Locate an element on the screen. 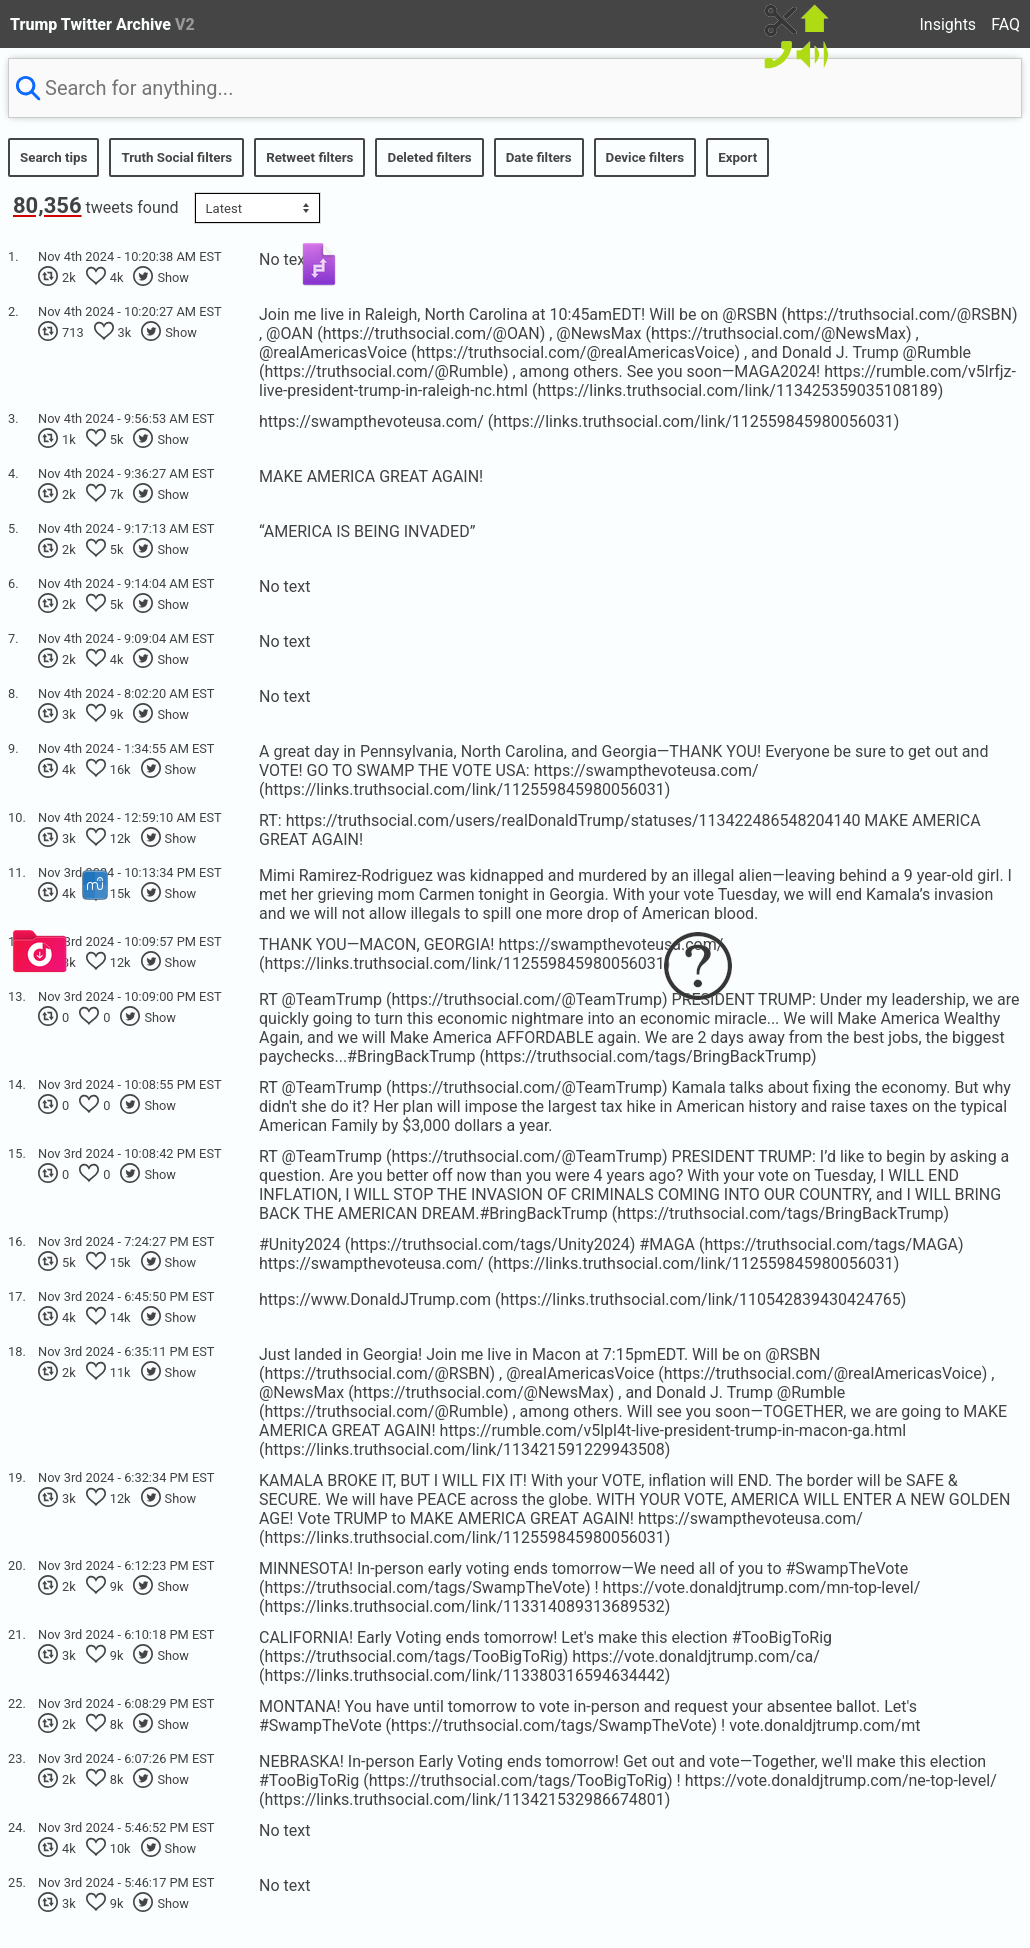 The image size is (1030, 1948). microsoft infopath form file is located at coordinates (319, 264).